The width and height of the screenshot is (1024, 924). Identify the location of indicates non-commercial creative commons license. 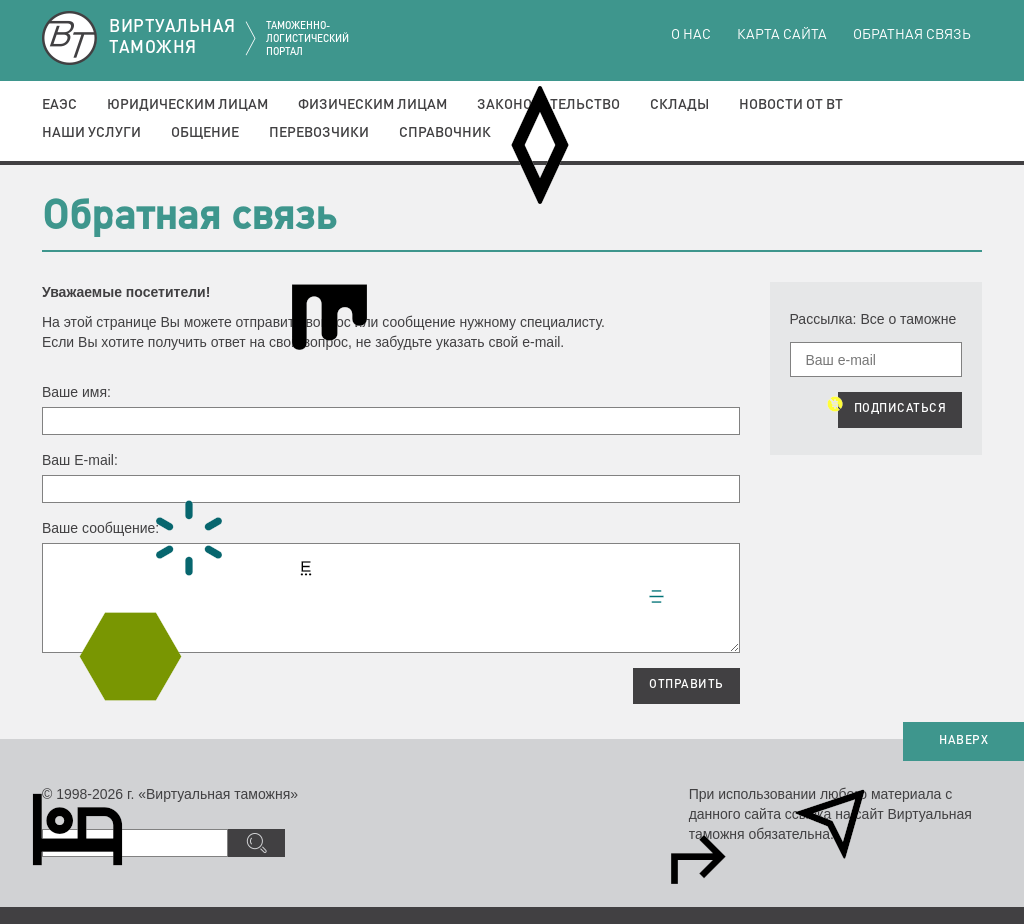
(835, 404).